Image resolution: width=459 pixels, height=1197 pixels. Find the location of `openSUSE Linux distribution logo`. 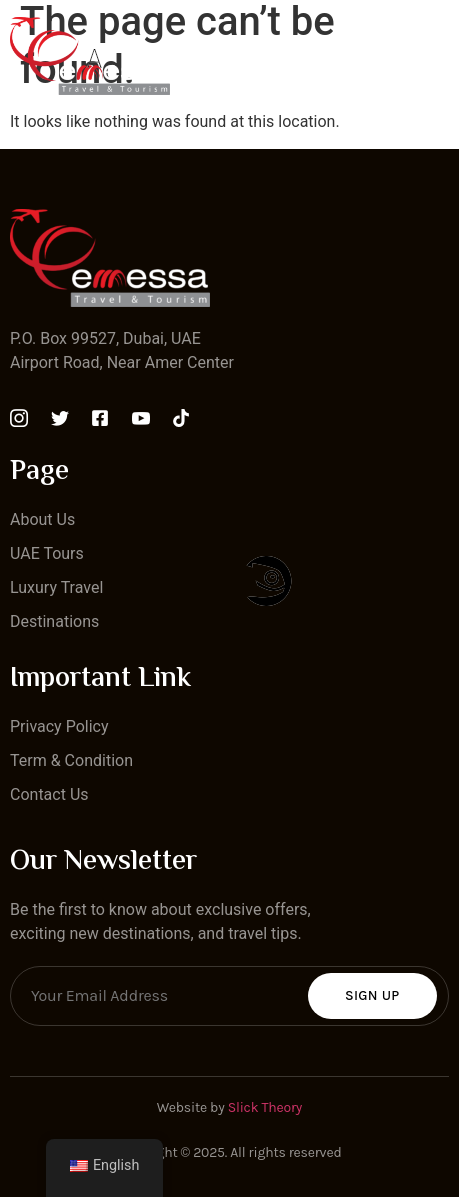

openSUSE Linux distribution logo is located at coordinates (269, 581).